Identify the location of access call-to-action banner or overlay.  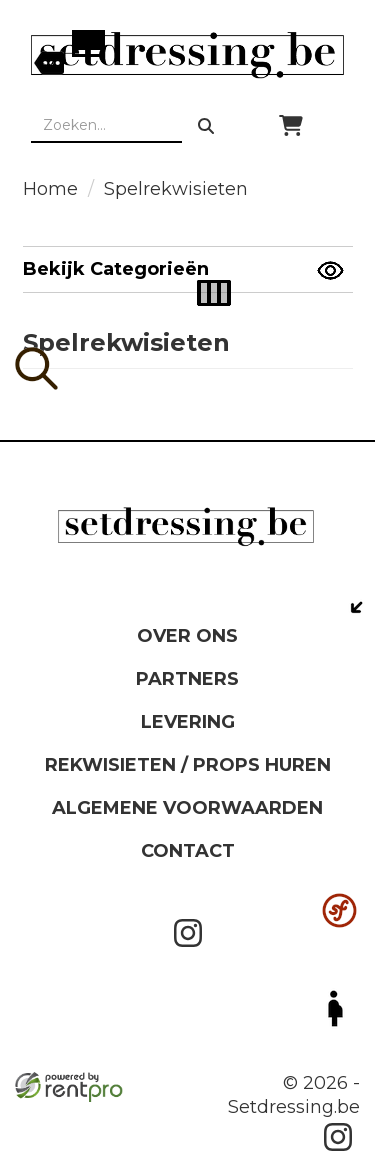
(88, 43).